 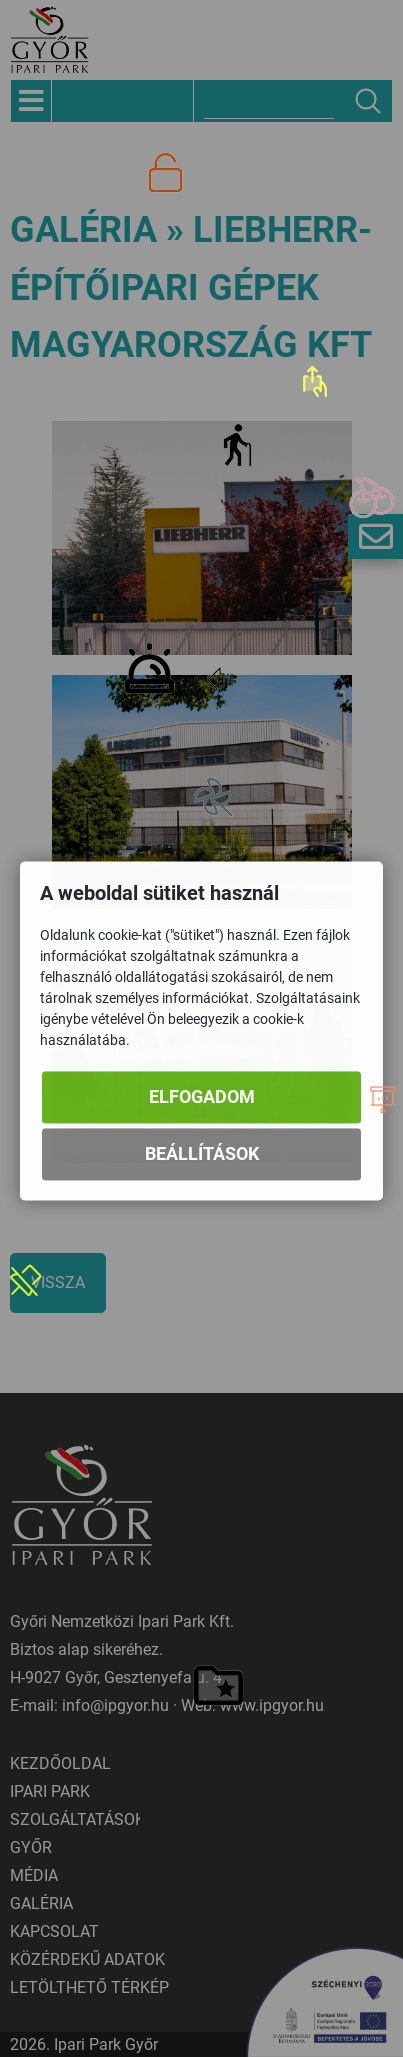 What do you see at coordinates (218, 1685) in the screenshot?
I see `access starred or favorite folders` at bounding box center [218, 1685].